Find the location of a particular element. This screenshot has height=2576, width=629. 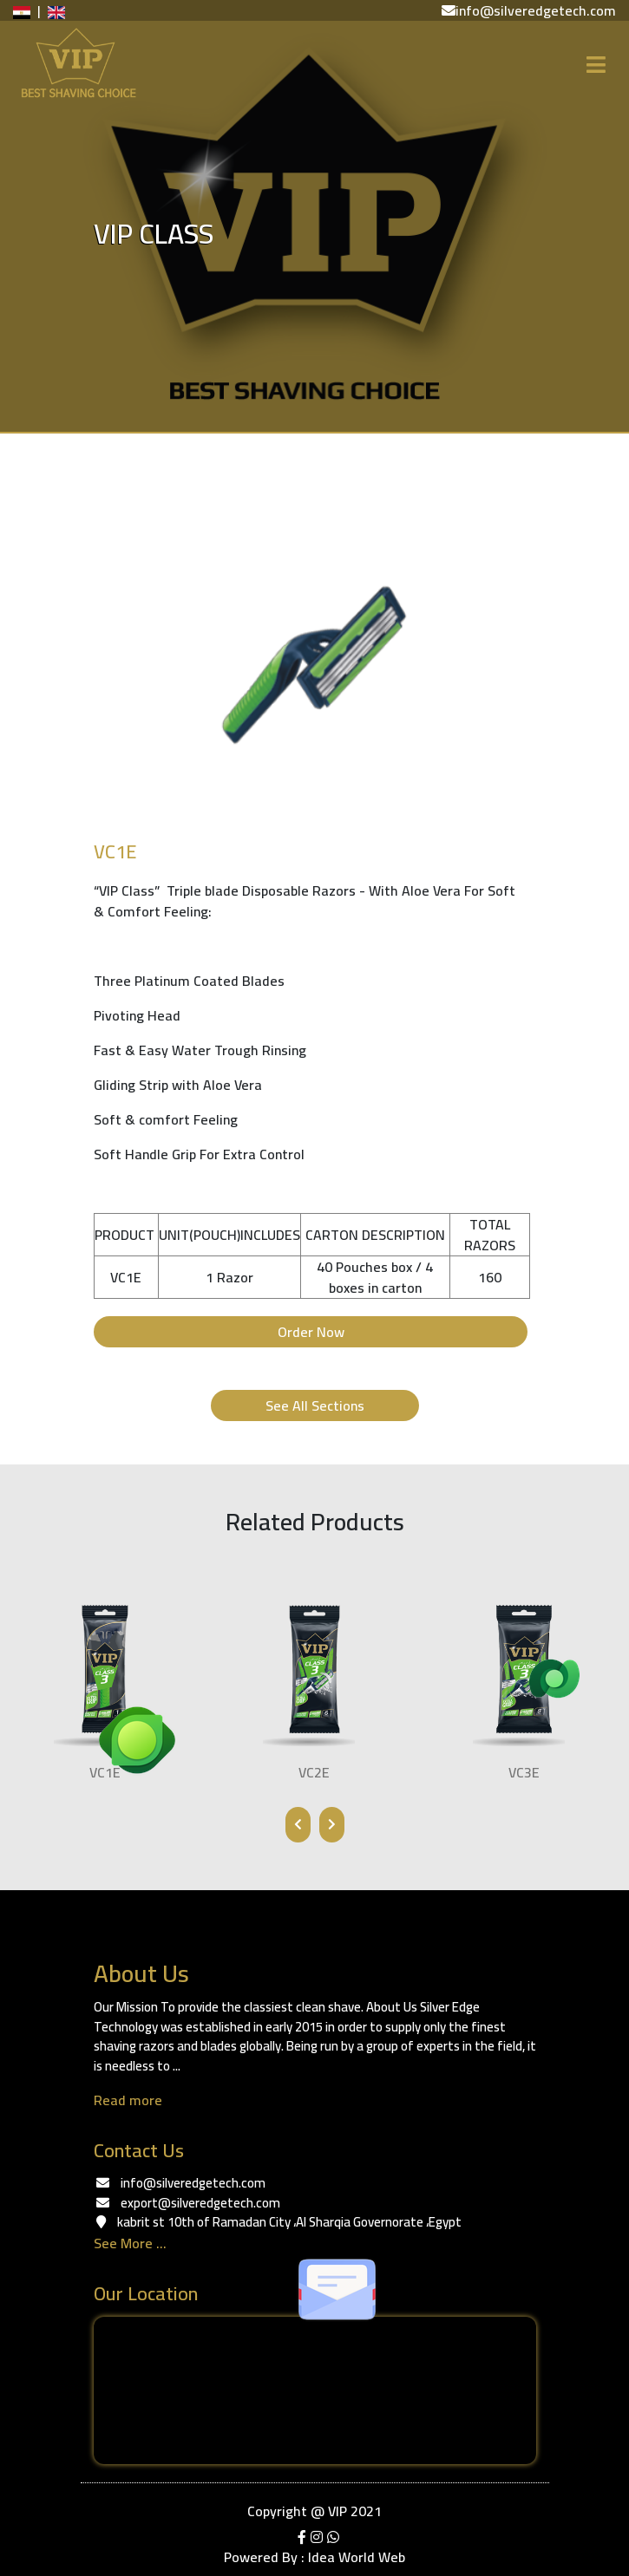

open the mail app is located at coordinates (337, 2289).